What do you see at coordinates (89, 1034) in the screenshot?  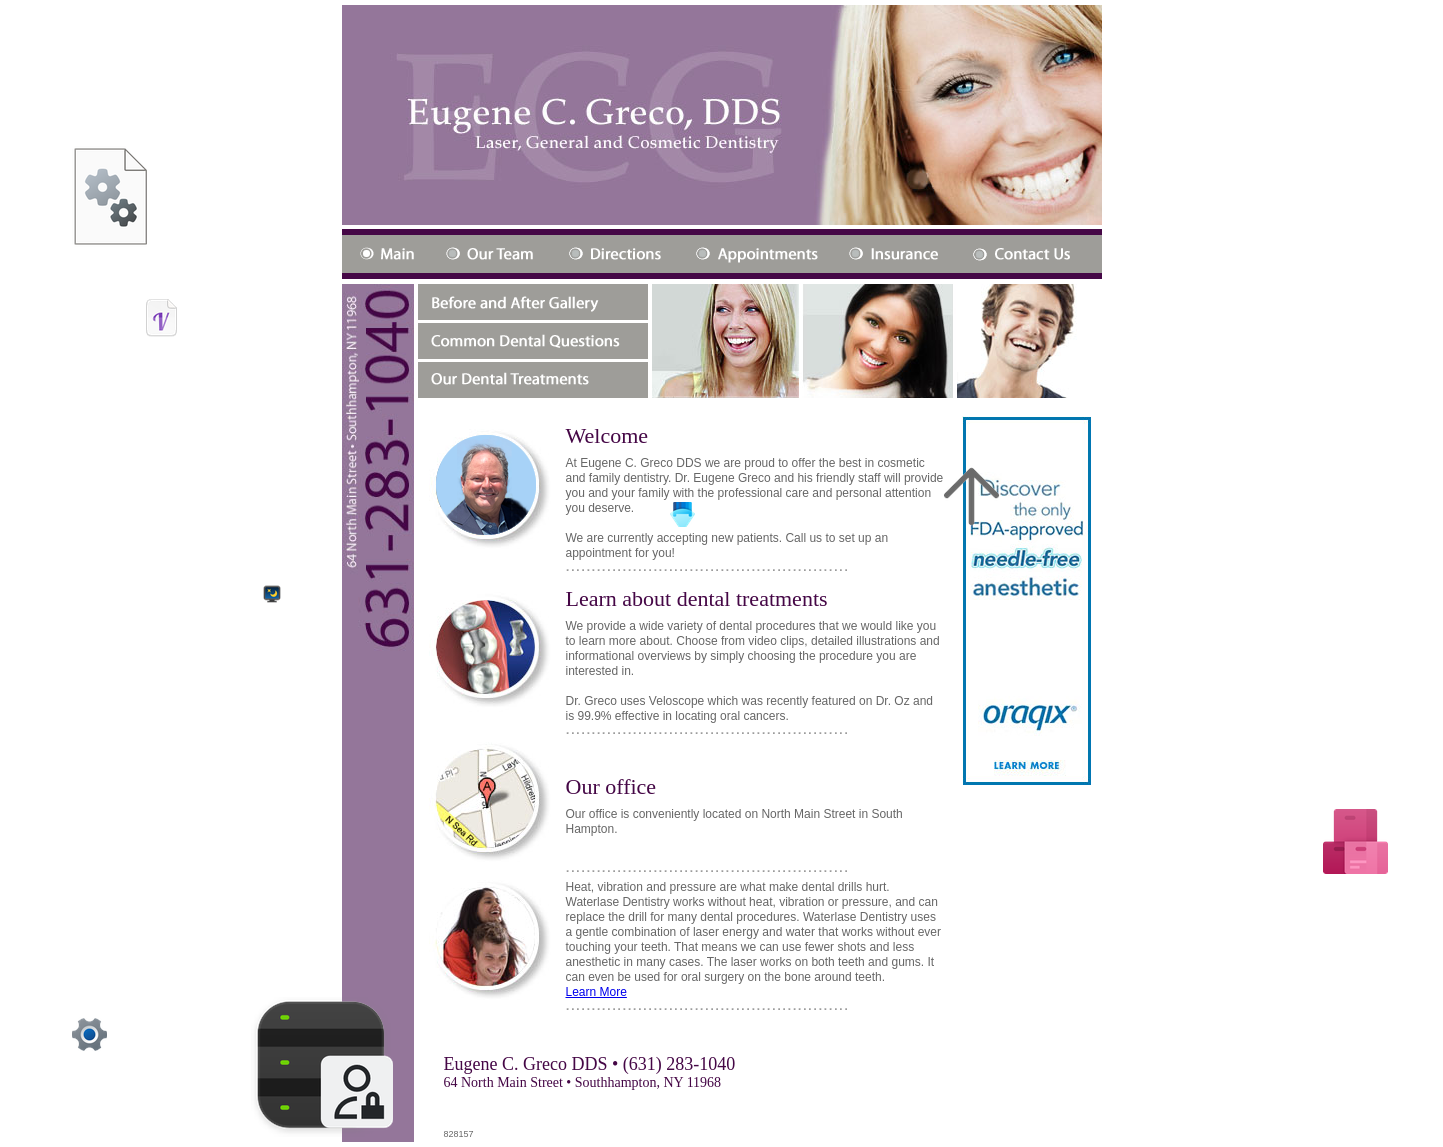 I see `open windows settings` at bounding box center [89, 1034].